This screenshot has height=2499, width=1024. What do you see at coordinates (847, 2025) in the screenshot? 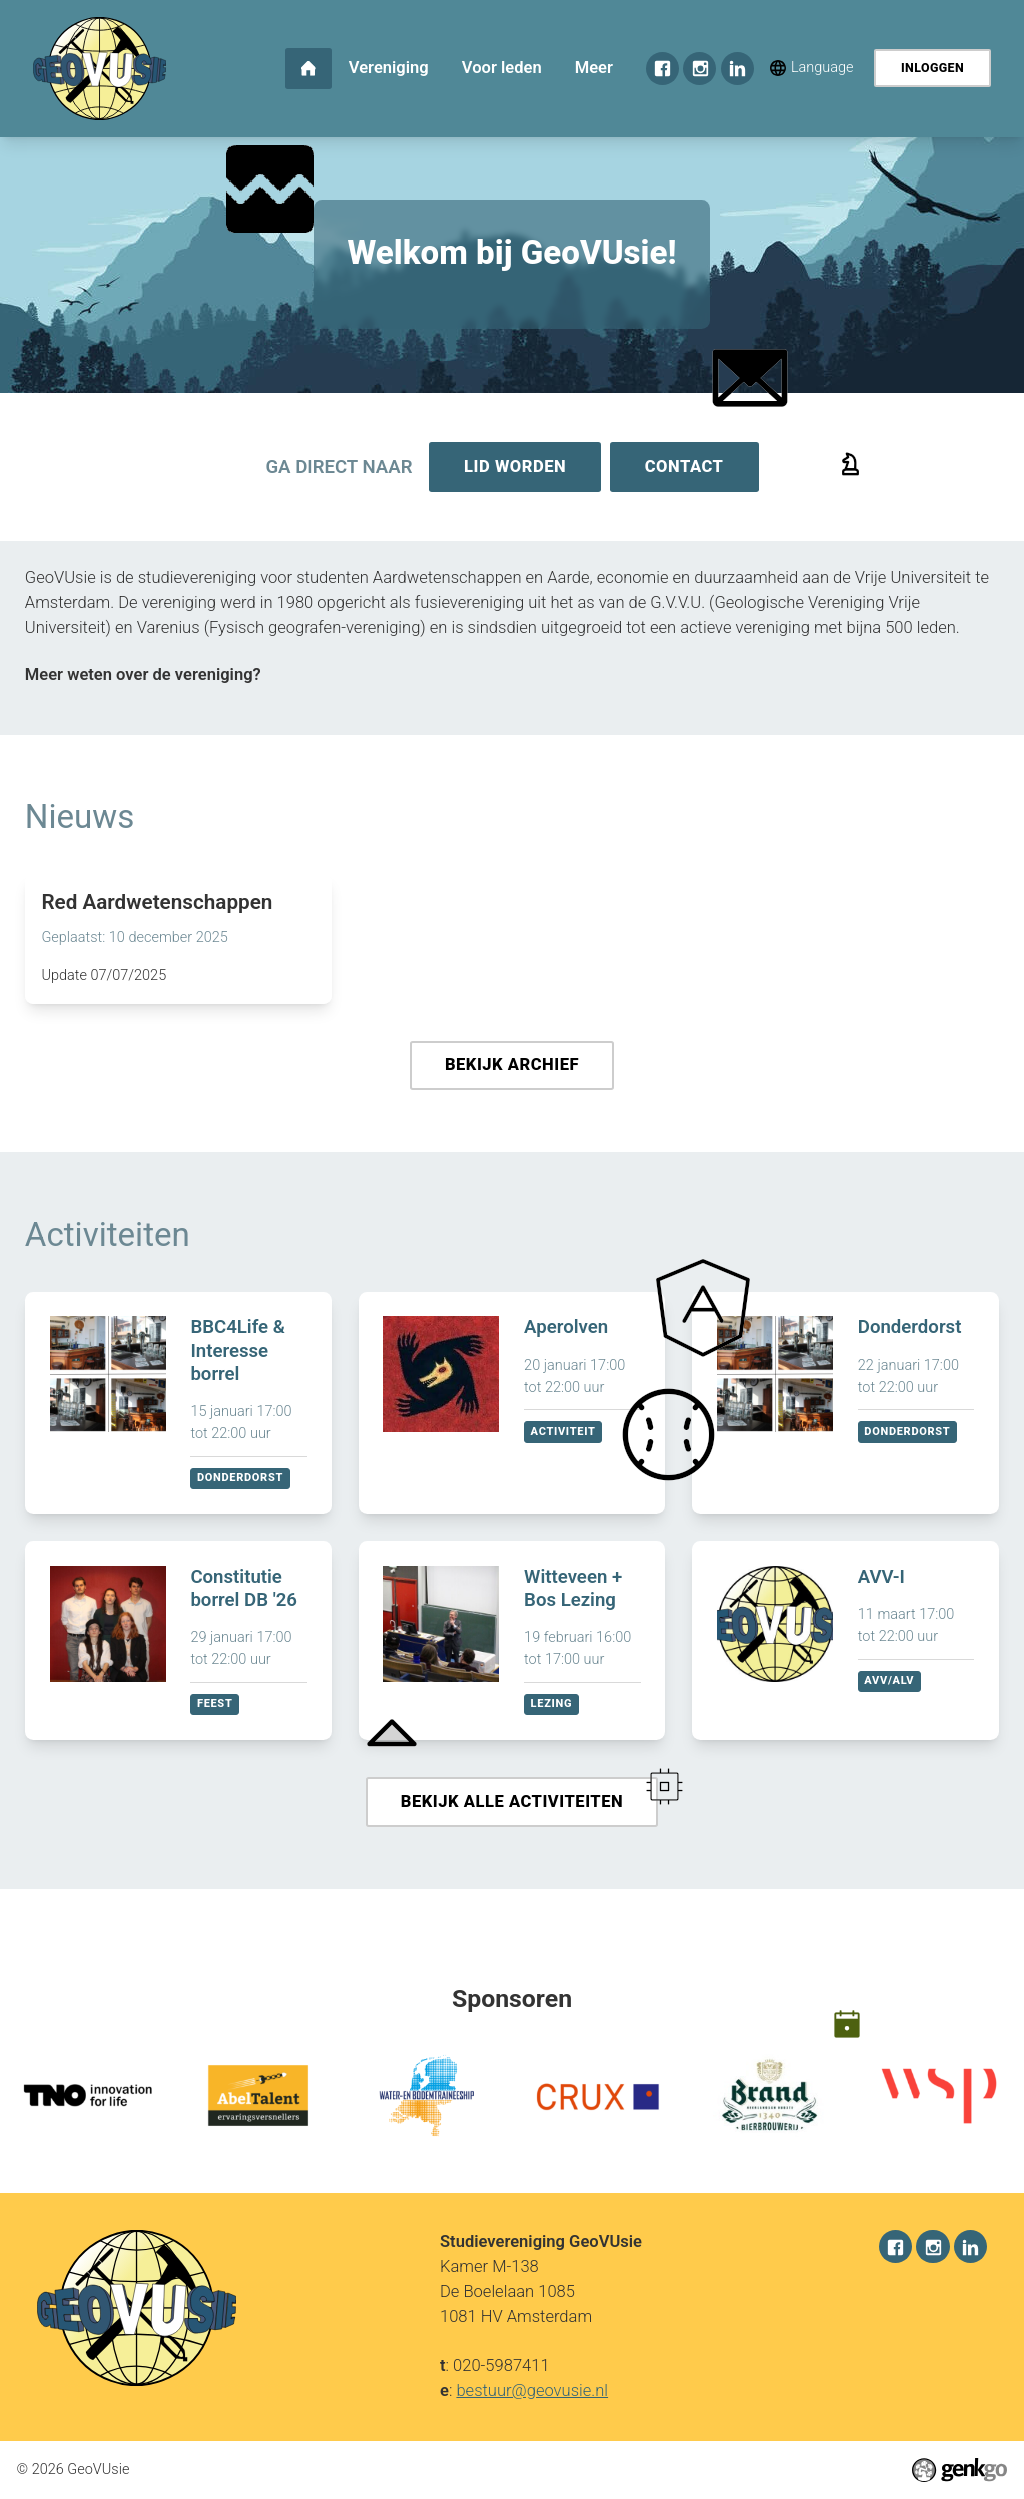
I see `calendar event or reminder pending` at bounding box center [847, 2025].